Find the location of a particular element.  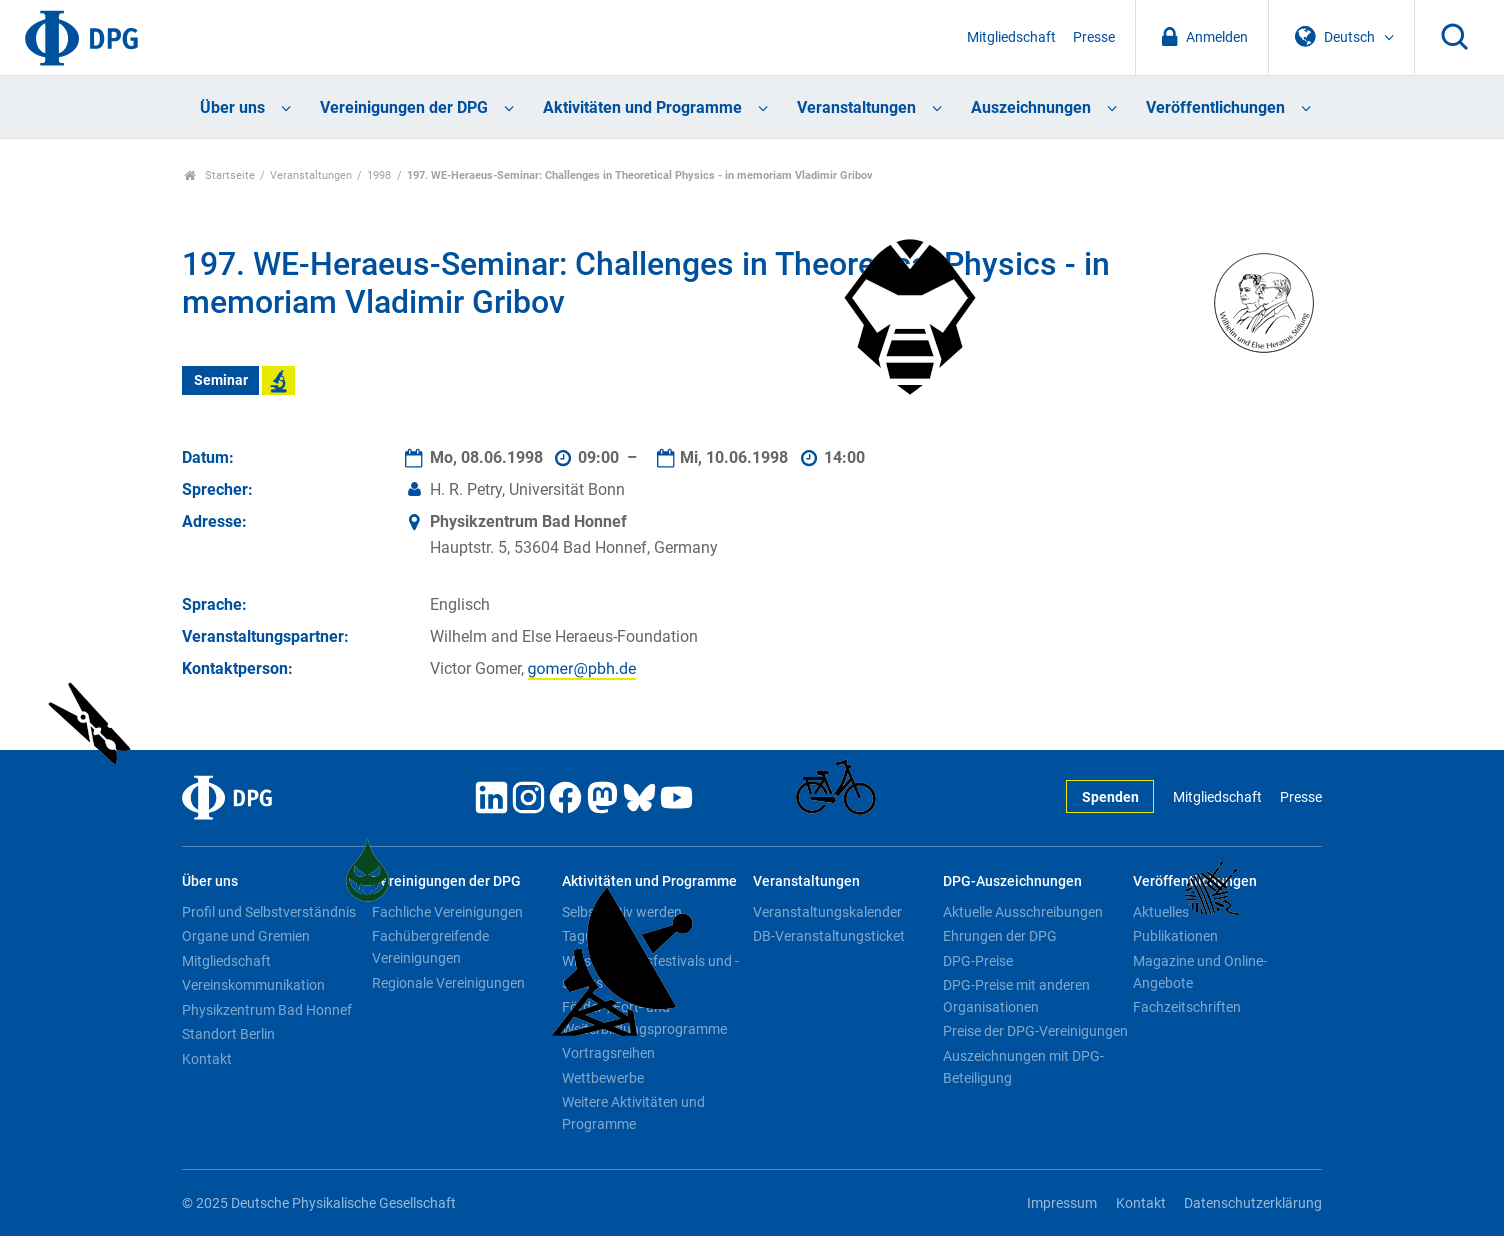

yarn or wool crafting material indicator is located at coordinates (1213, 888).